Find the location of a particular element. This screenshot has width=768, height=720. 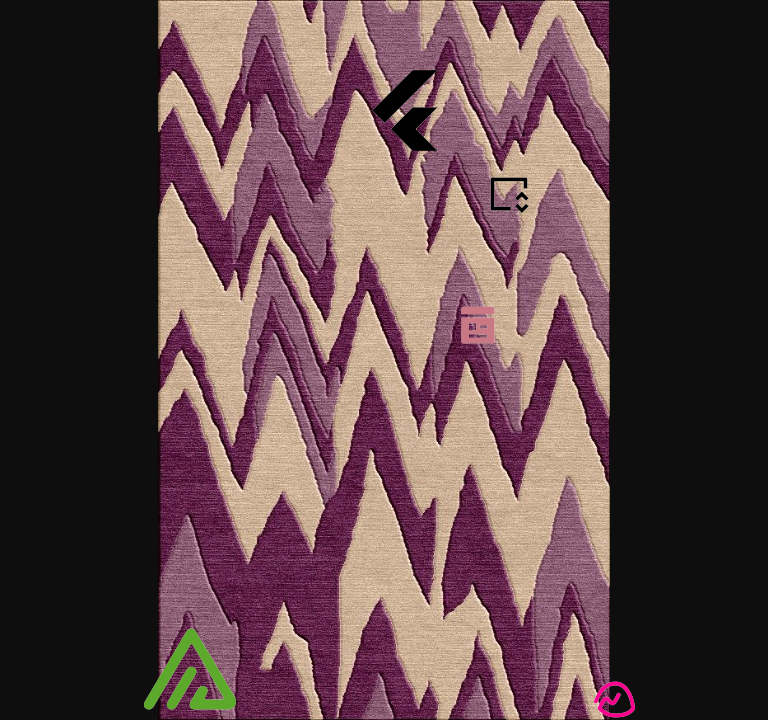

open a dropdown menu to select from options is located at coordinates (509, 194).